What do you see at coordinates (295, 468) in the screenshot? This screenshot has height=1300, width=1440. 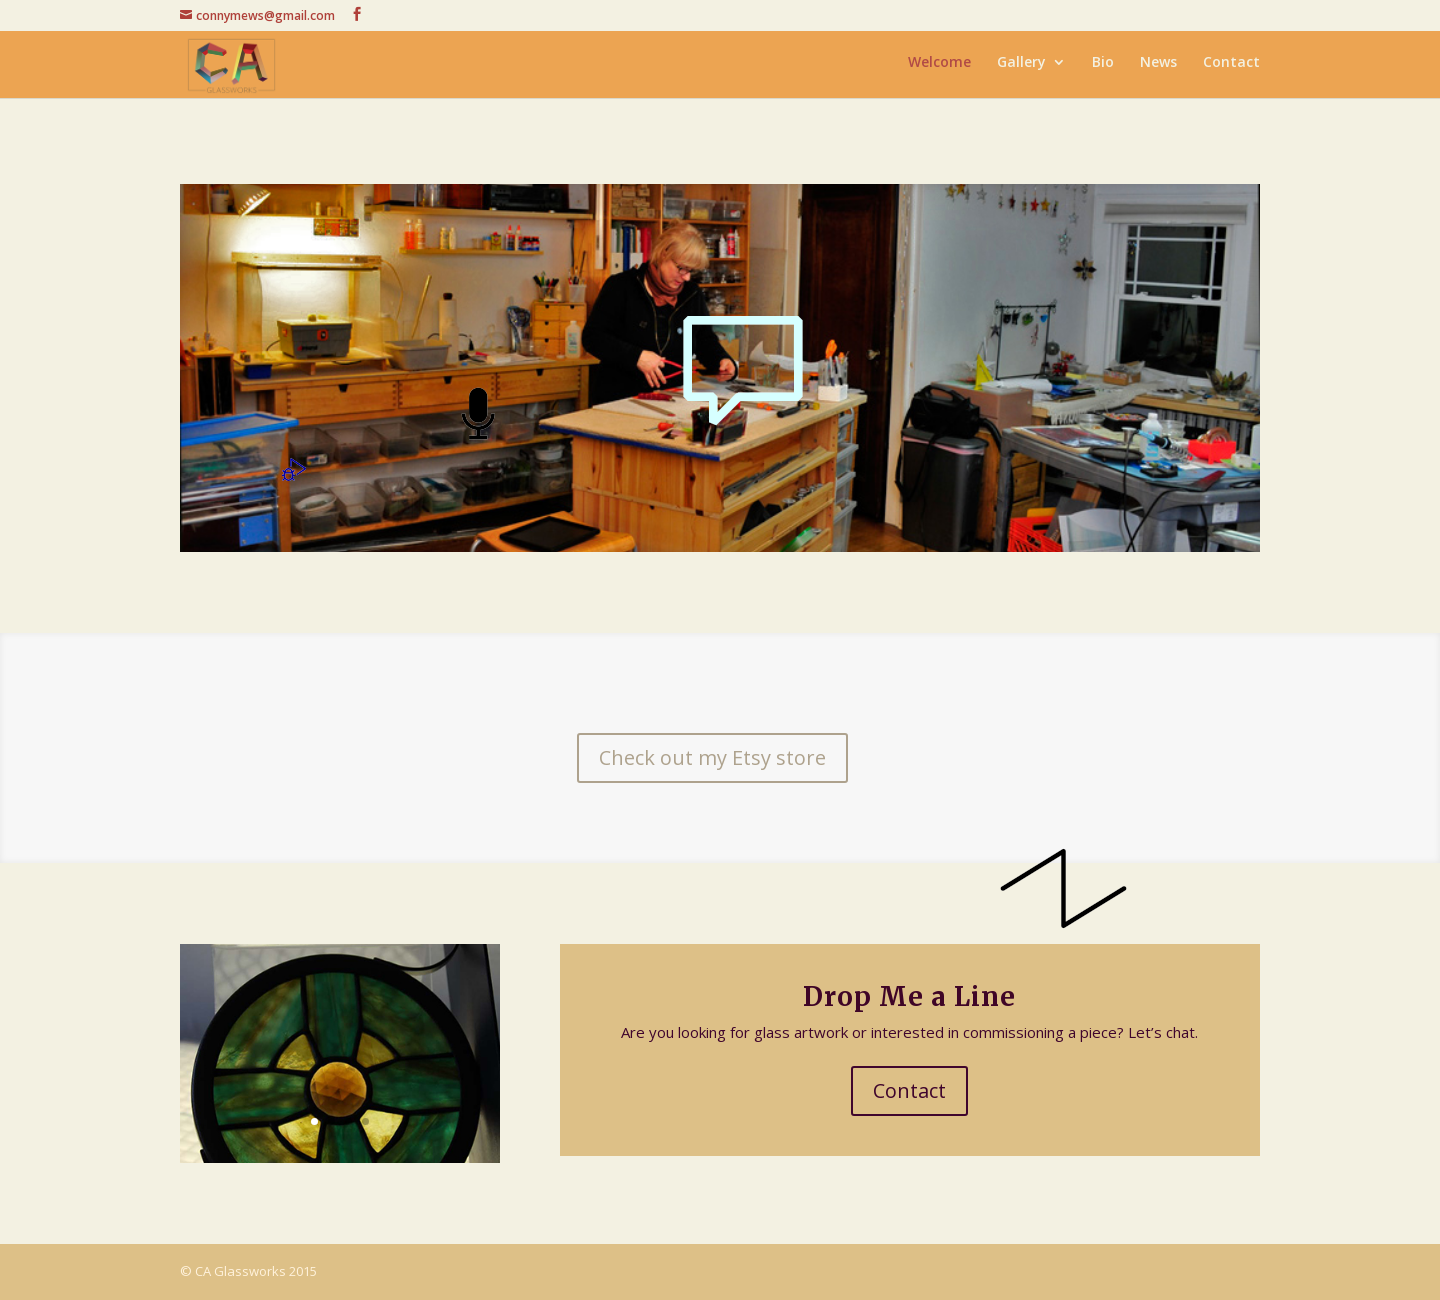 I see `start debugging session` at bounding box center [295, 468].